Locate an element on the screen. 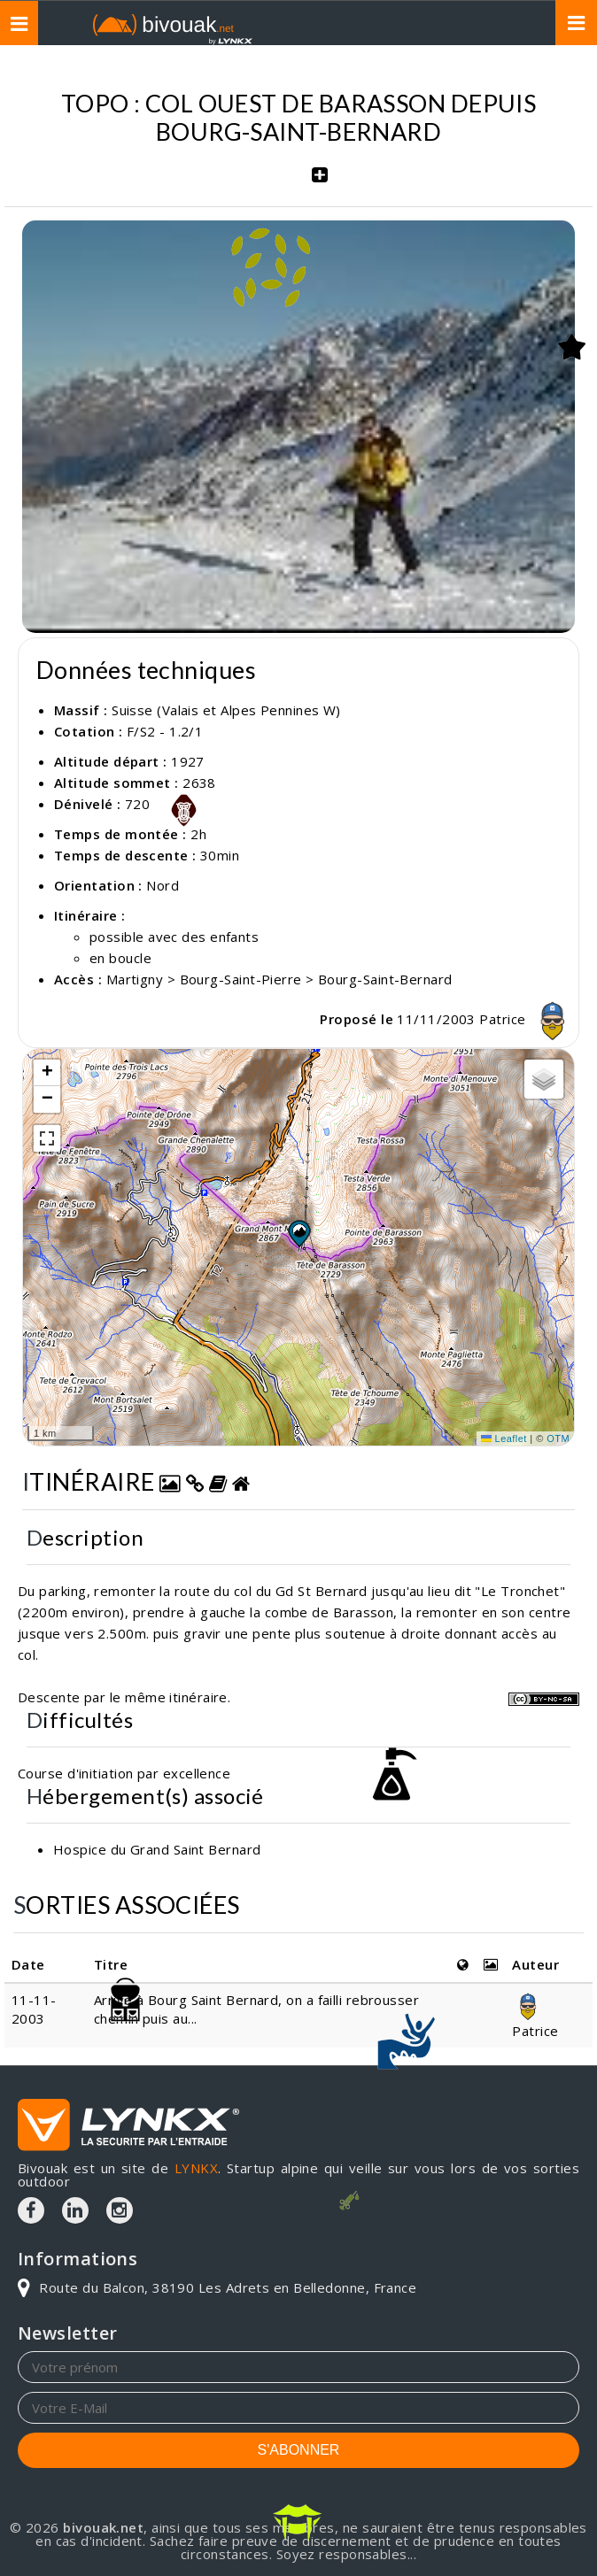 The width and height of the screenshot is (597, 2576). add item to favorites is located at coordinates (571, 346).